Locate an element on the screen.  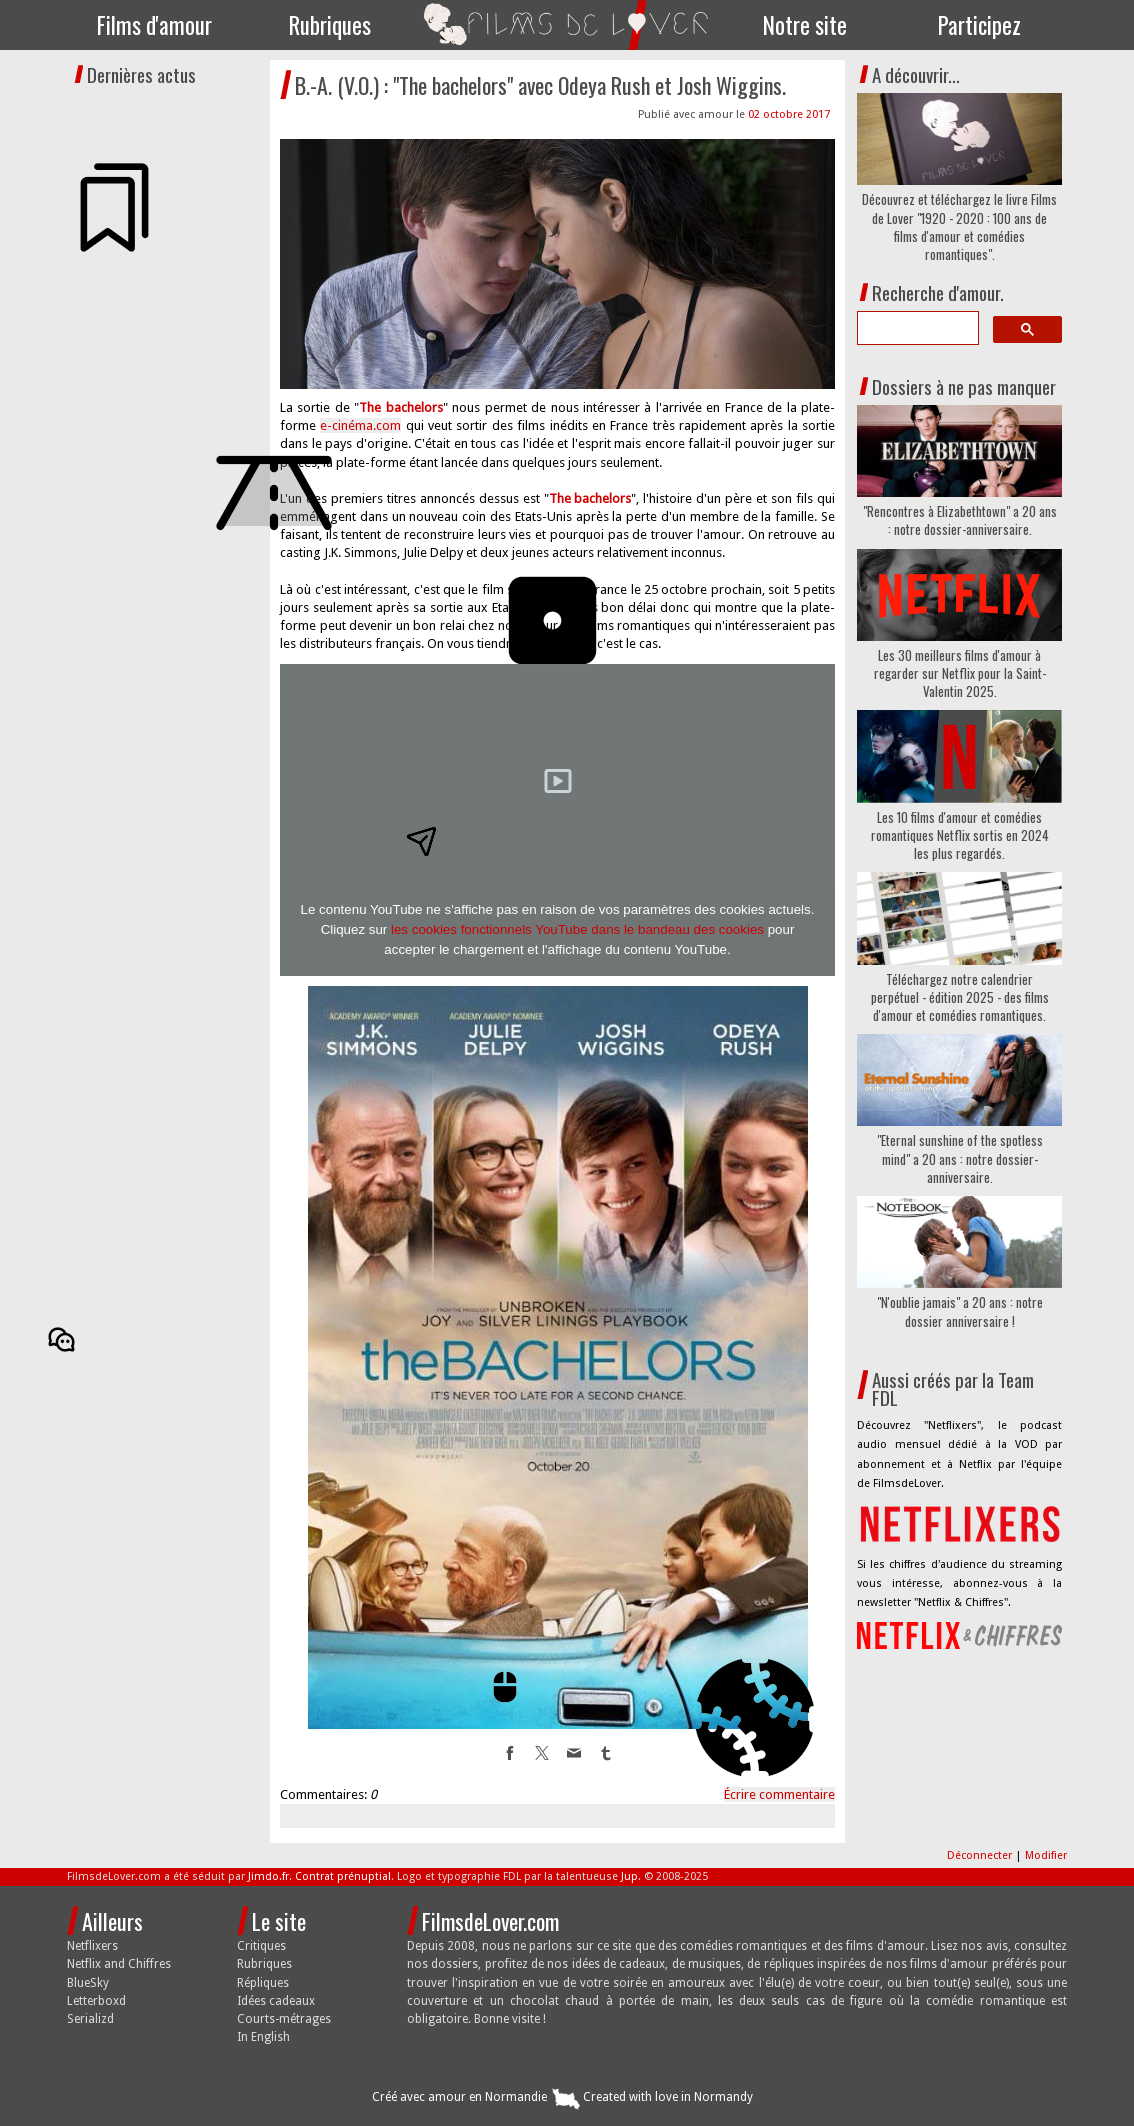
mouse input device indicator is located at coordinates (505, 1687).